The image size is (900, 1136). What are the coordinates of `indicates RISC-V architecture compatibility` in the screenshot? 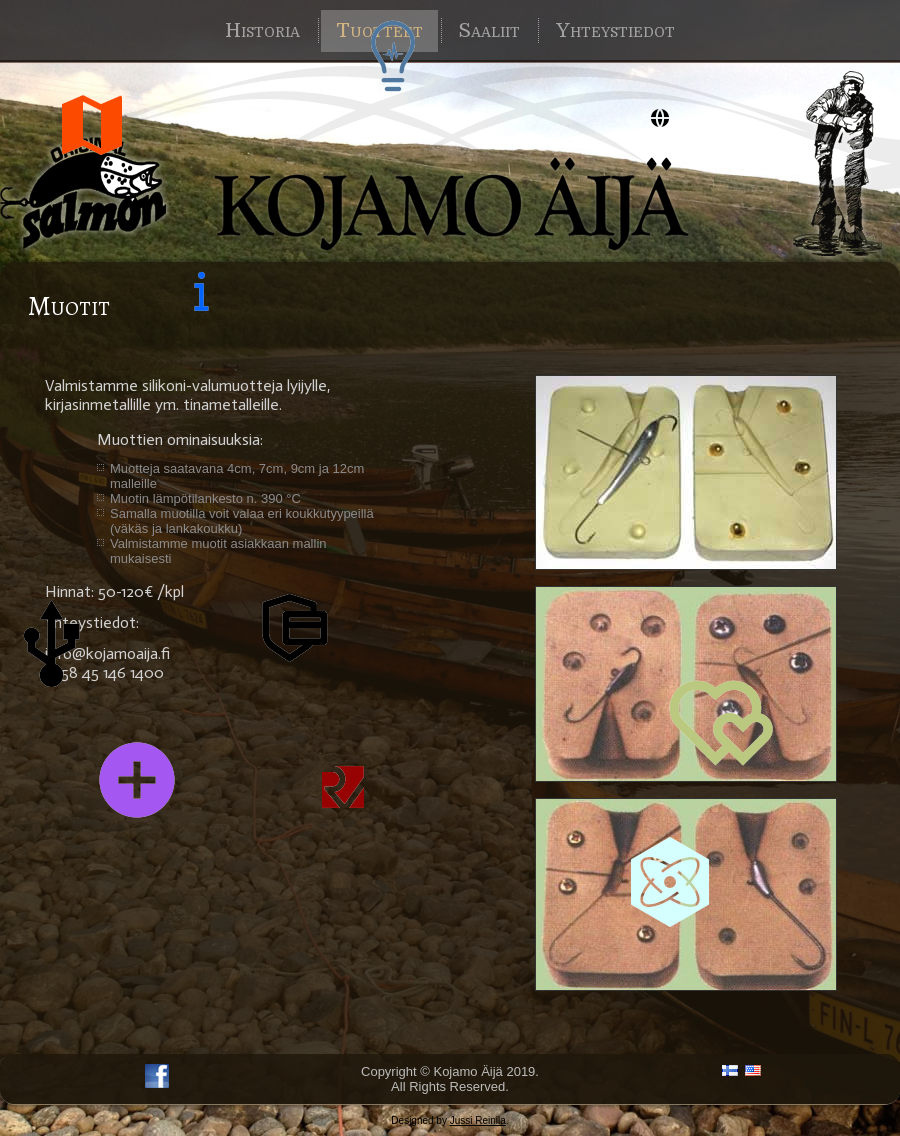 It's located at (343, 787).